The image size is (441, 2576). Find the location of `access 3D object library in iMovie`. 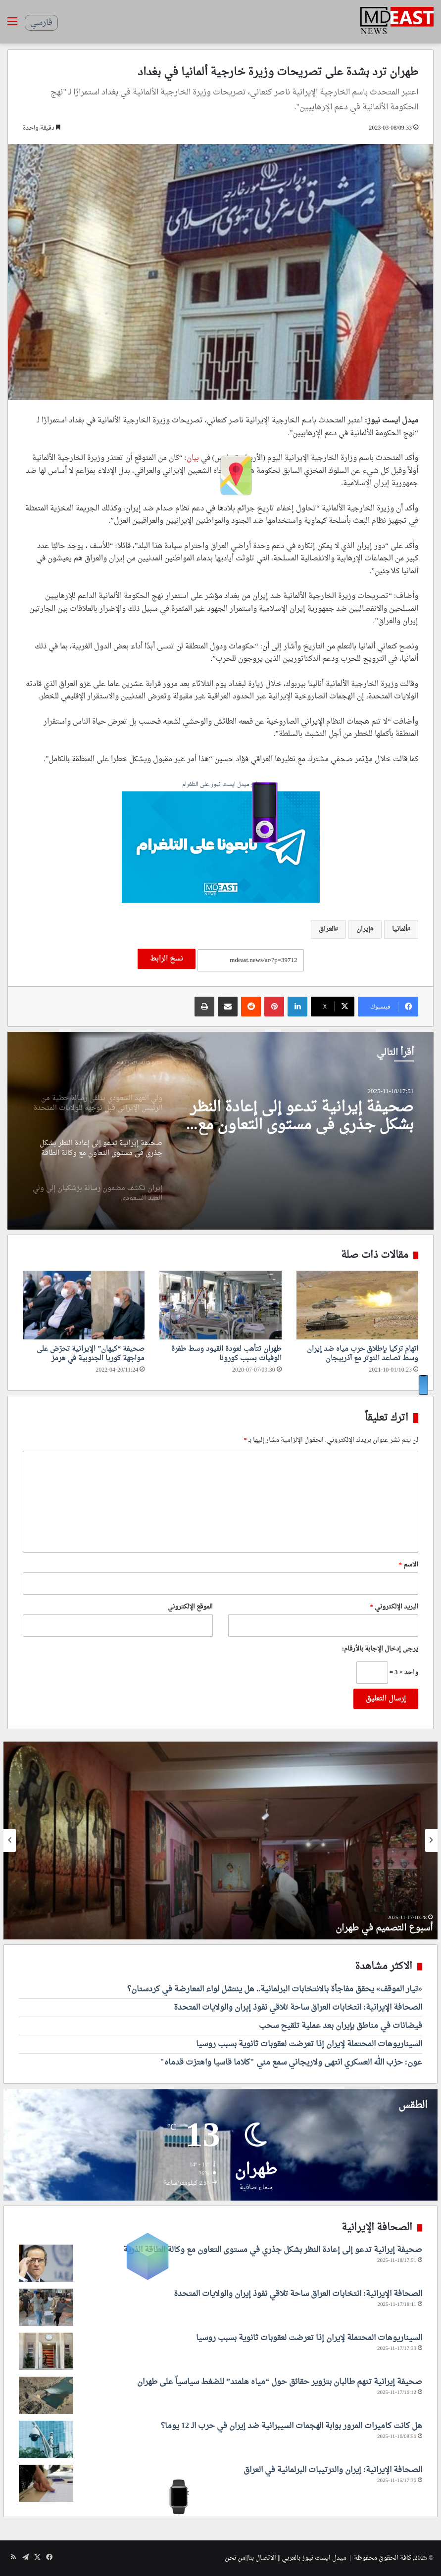

access 3D object library in iMovie is located at coordinates (147, 2256).